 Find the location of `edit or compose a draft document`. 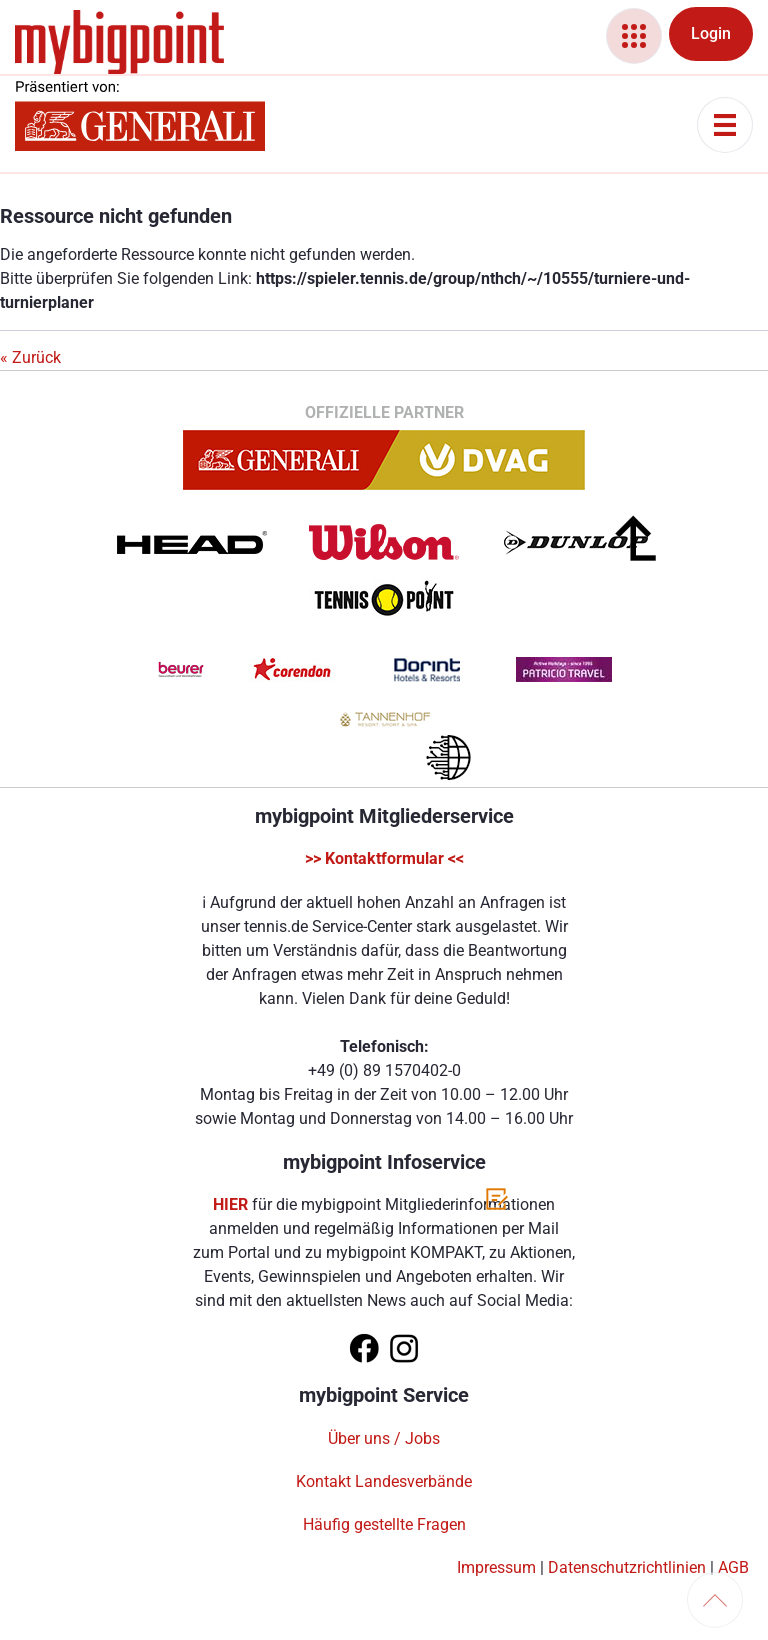

edit or compose a draft document is located at coordinates (496, 1199).